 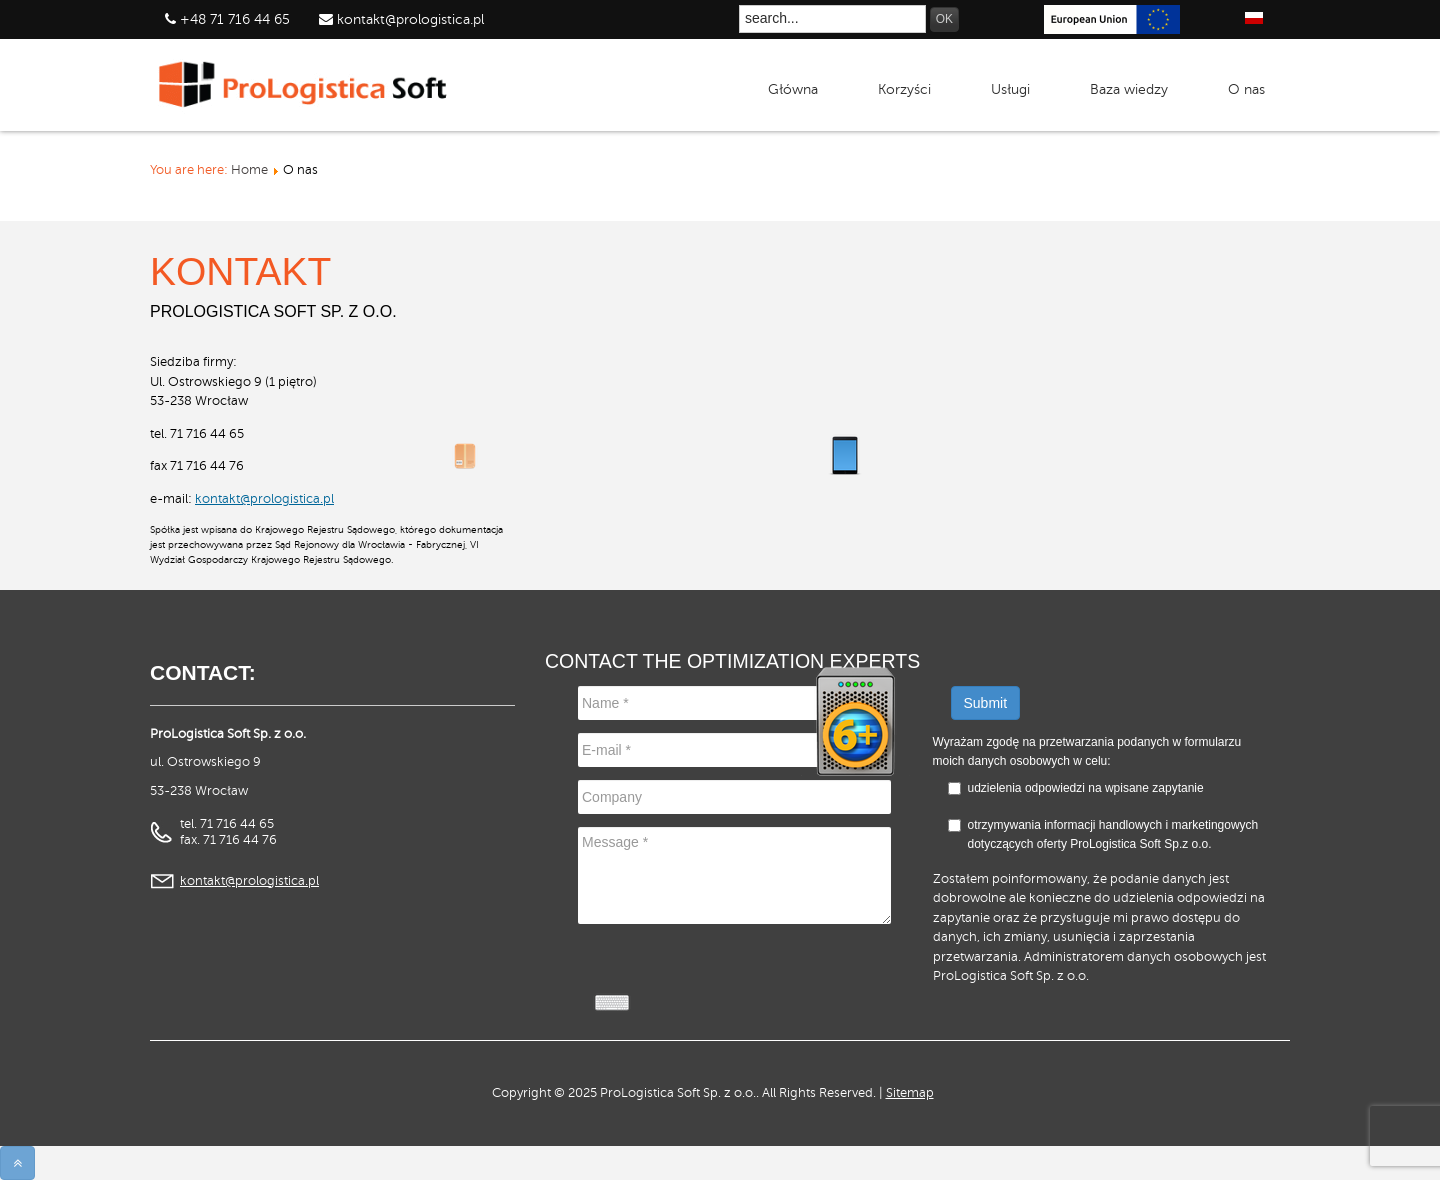 I want to click on compressed archive file, so click(x=465, y=456).